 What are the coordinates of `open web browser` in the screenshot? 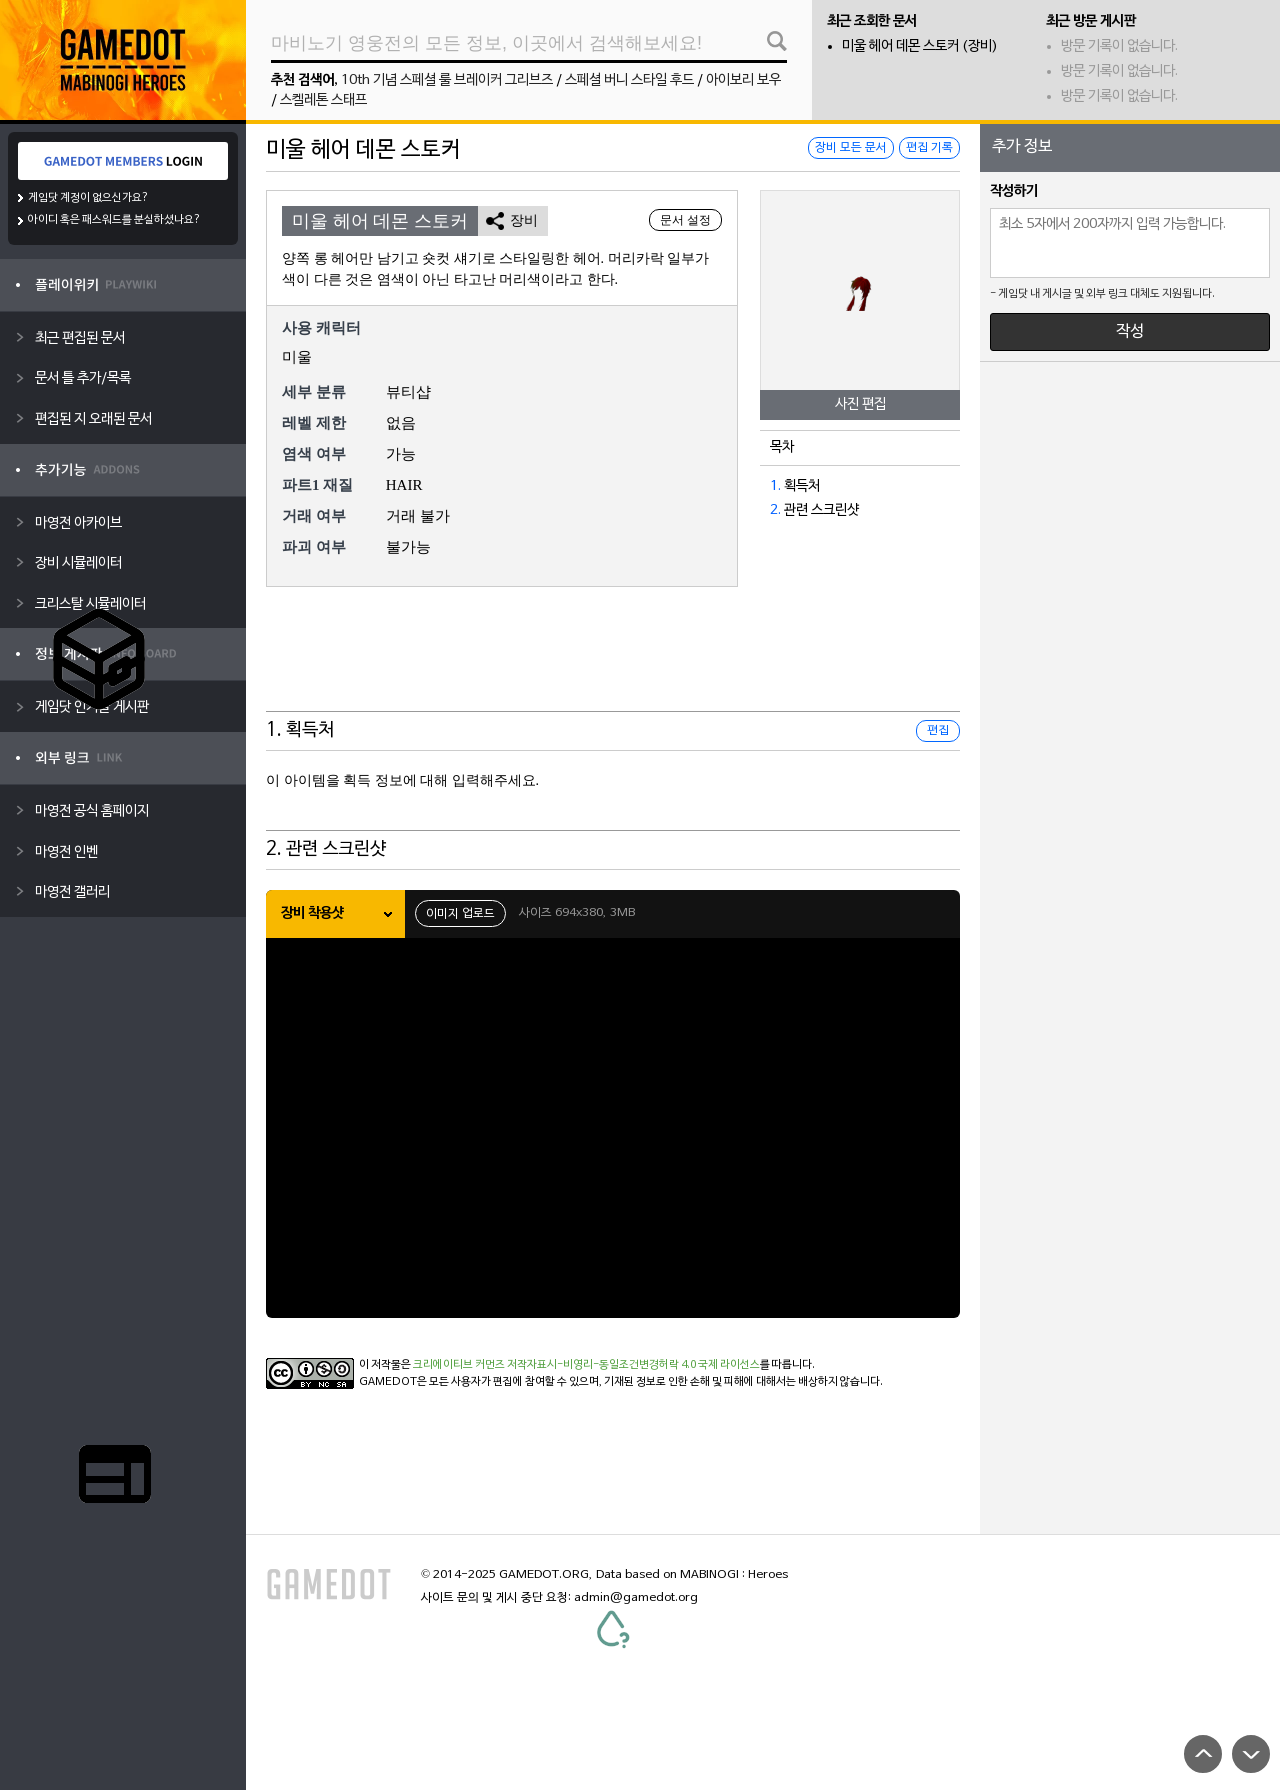 It's located at (115, 1474).